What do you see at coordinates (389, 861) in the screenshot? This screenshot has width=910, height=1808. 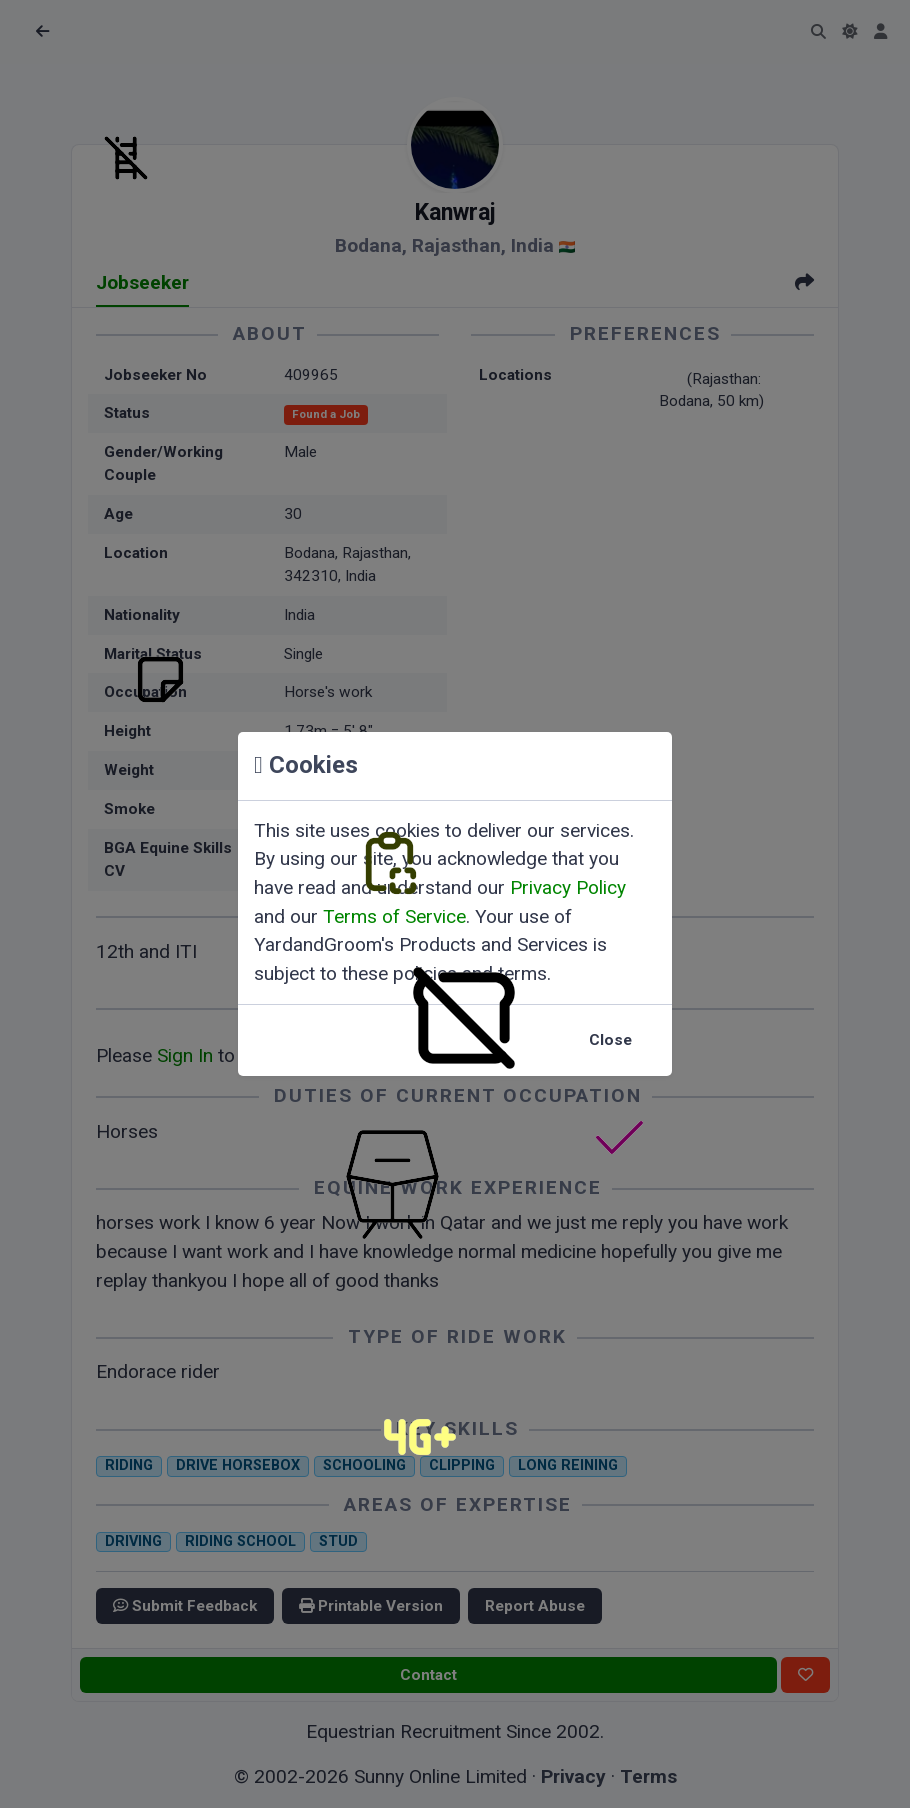 I see `copy to clipboard` at bounding box center [389, 861].